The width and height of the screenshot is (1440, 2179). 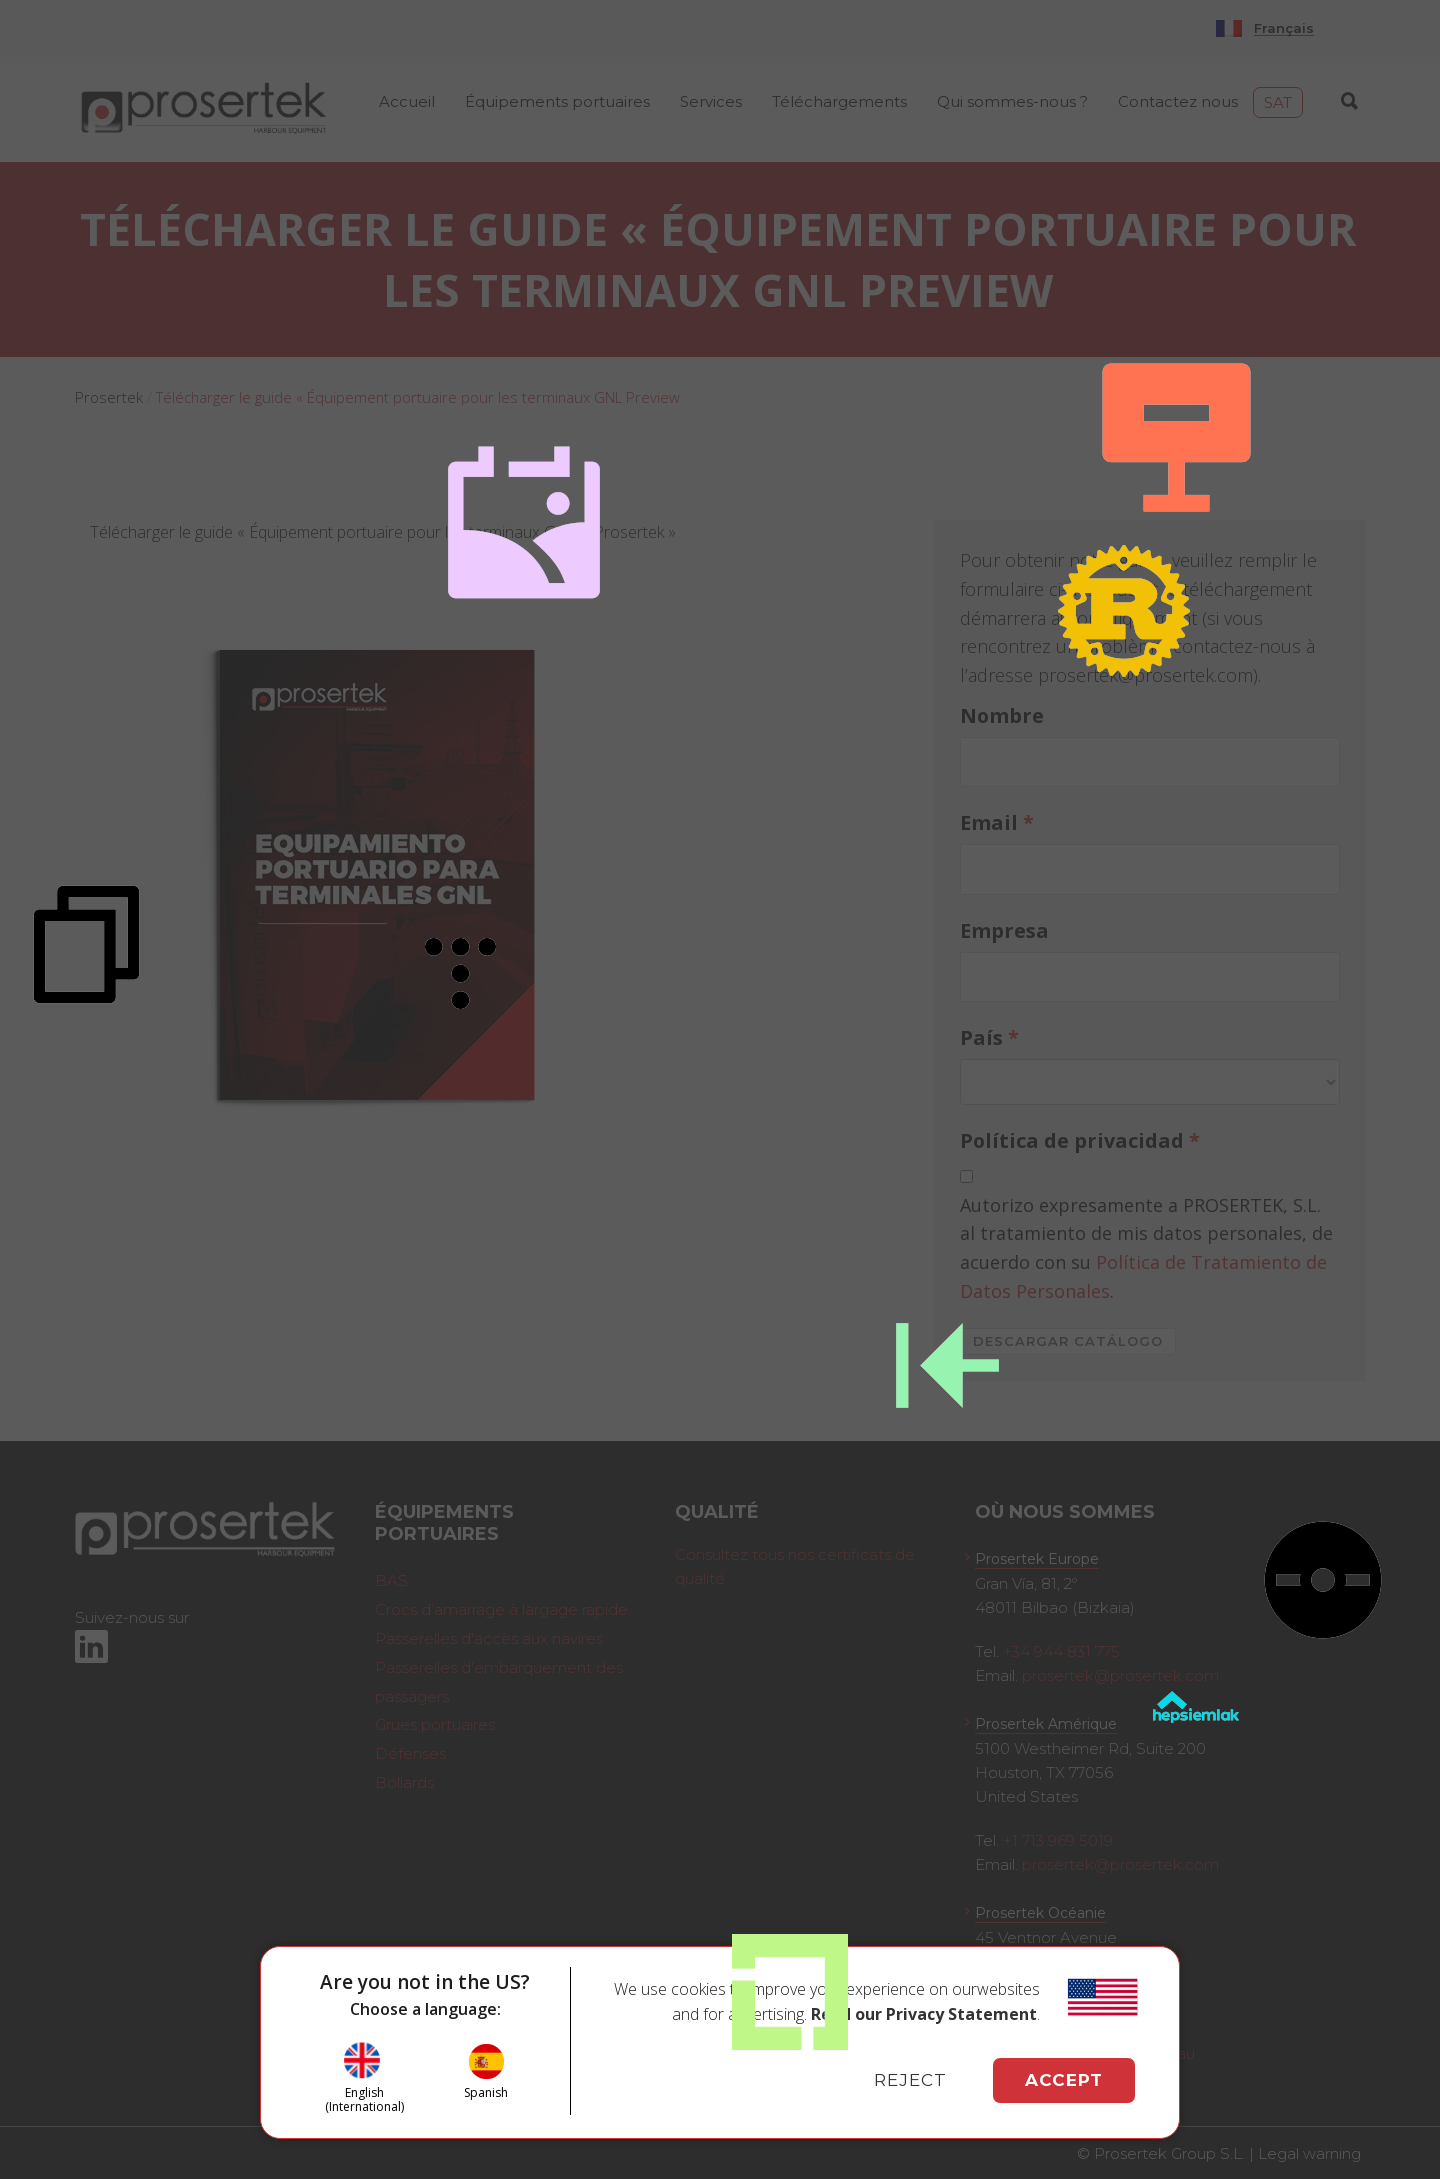 What do you see at coordinates (790, 1992) in the screenshot?
I see `linux foundation logo` at bounding box center [790, 1992].